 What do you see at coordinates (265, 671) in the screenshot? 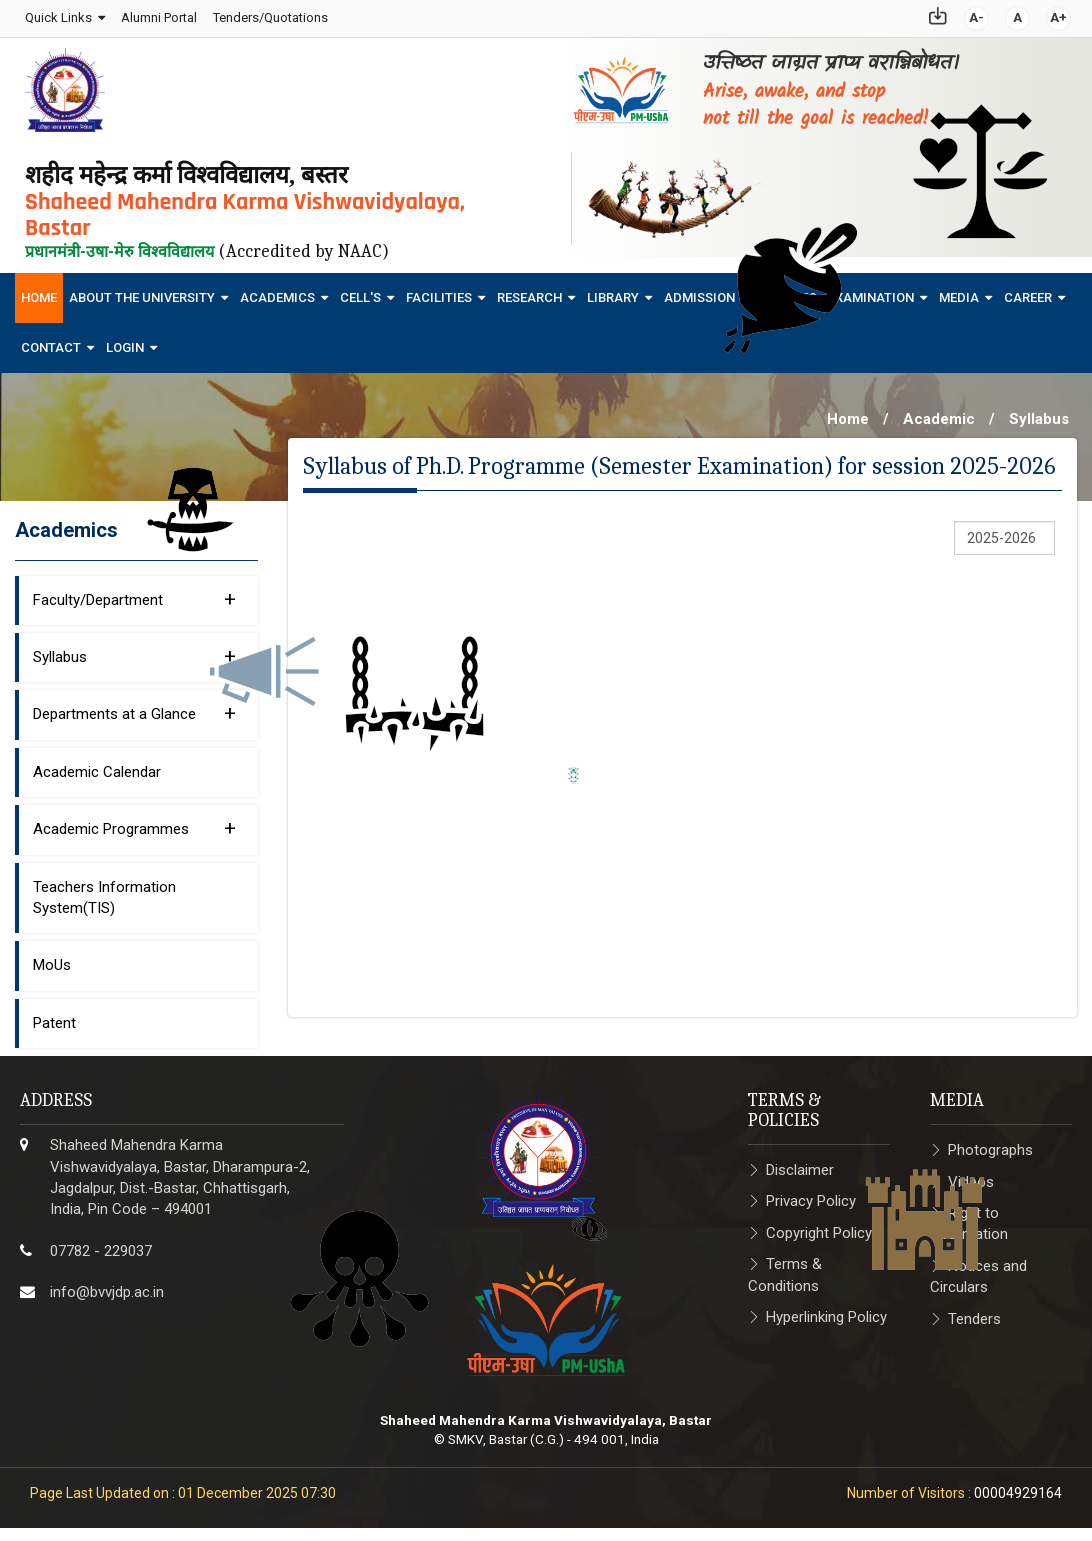
I see `make an announcement or broadcast` at bounding box center [265, 671].